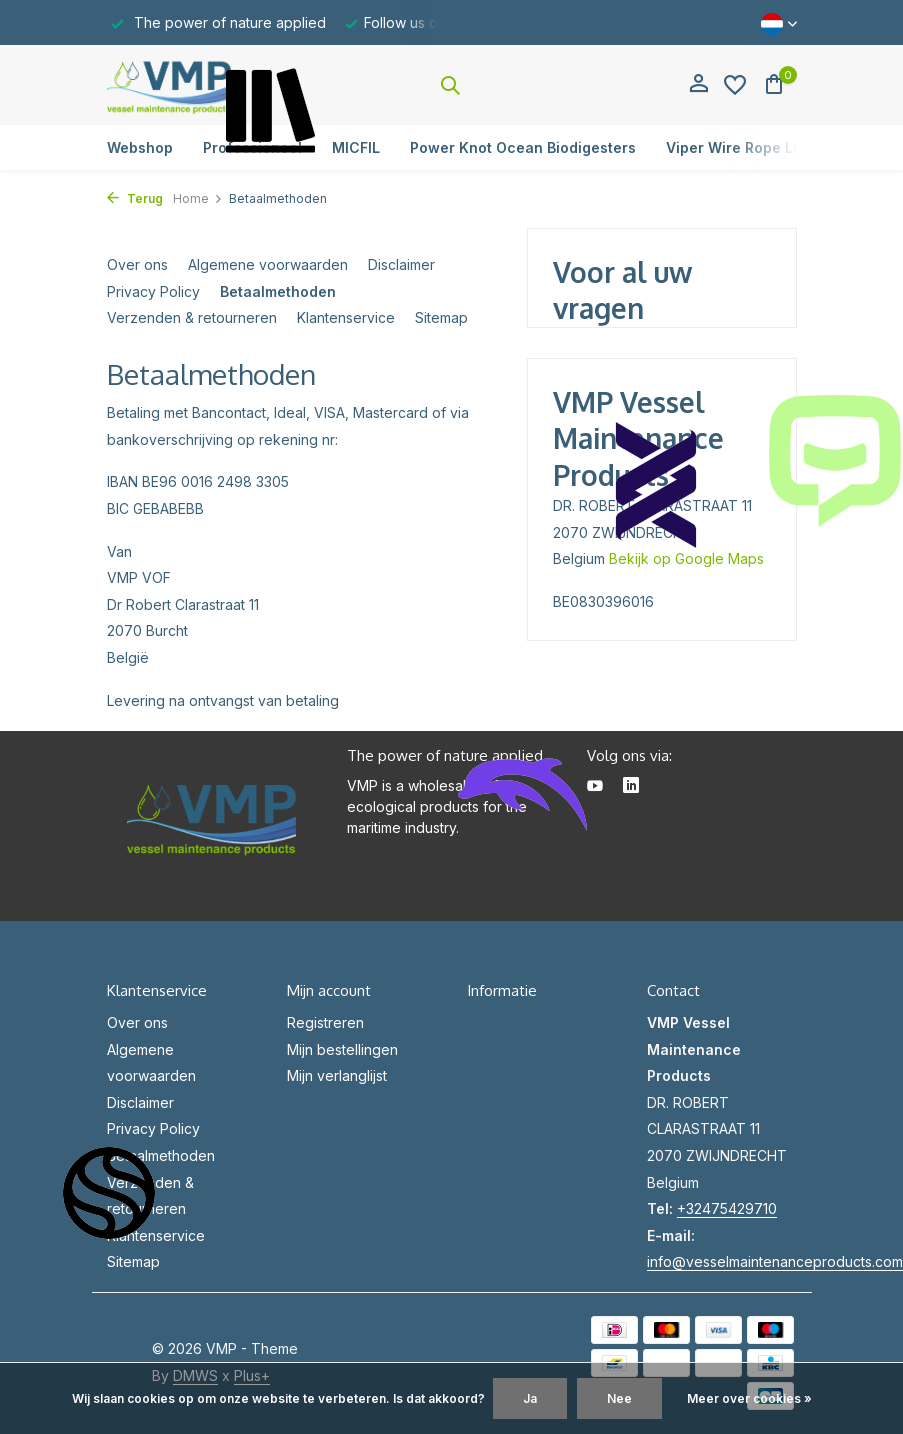  Describe the element at coordinates (835, 461) in the screenshot. I see `open chatbot assistant` at that location.